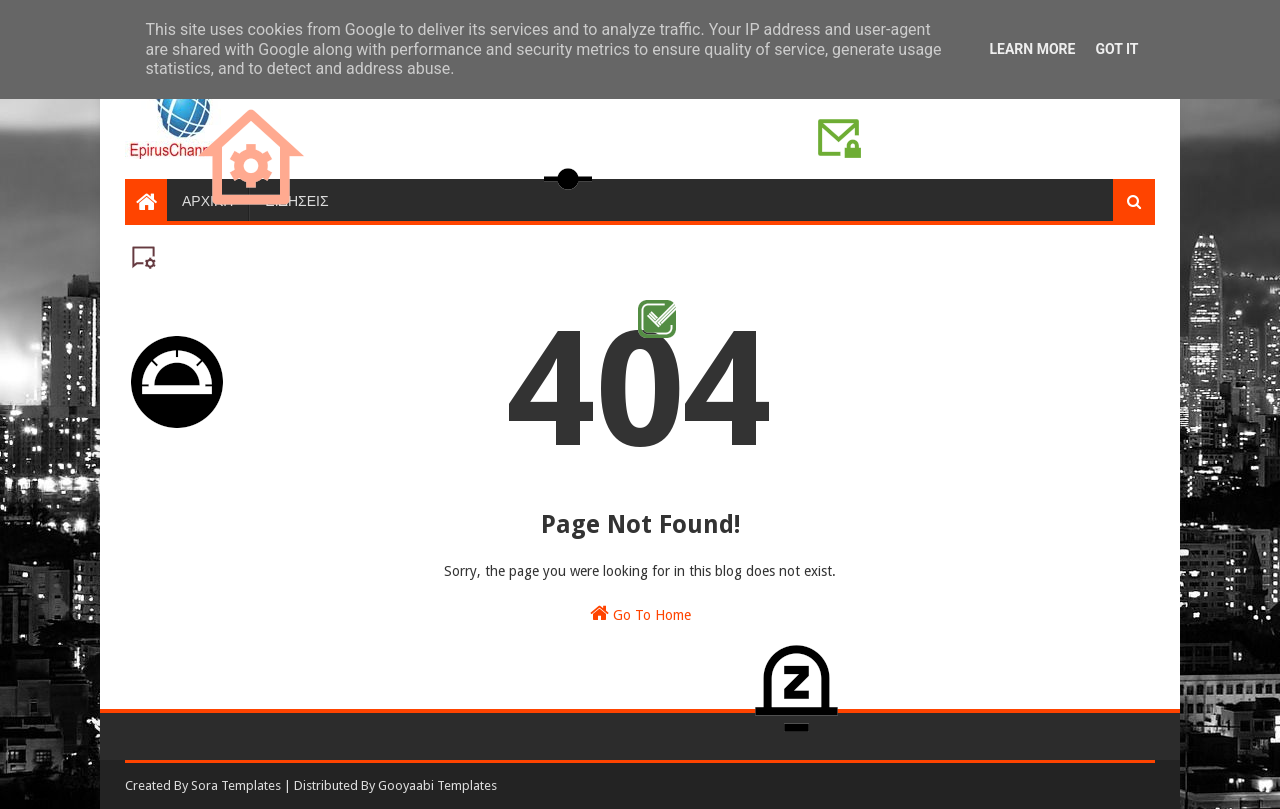  I want to click on access home settings, so click(251, 161).